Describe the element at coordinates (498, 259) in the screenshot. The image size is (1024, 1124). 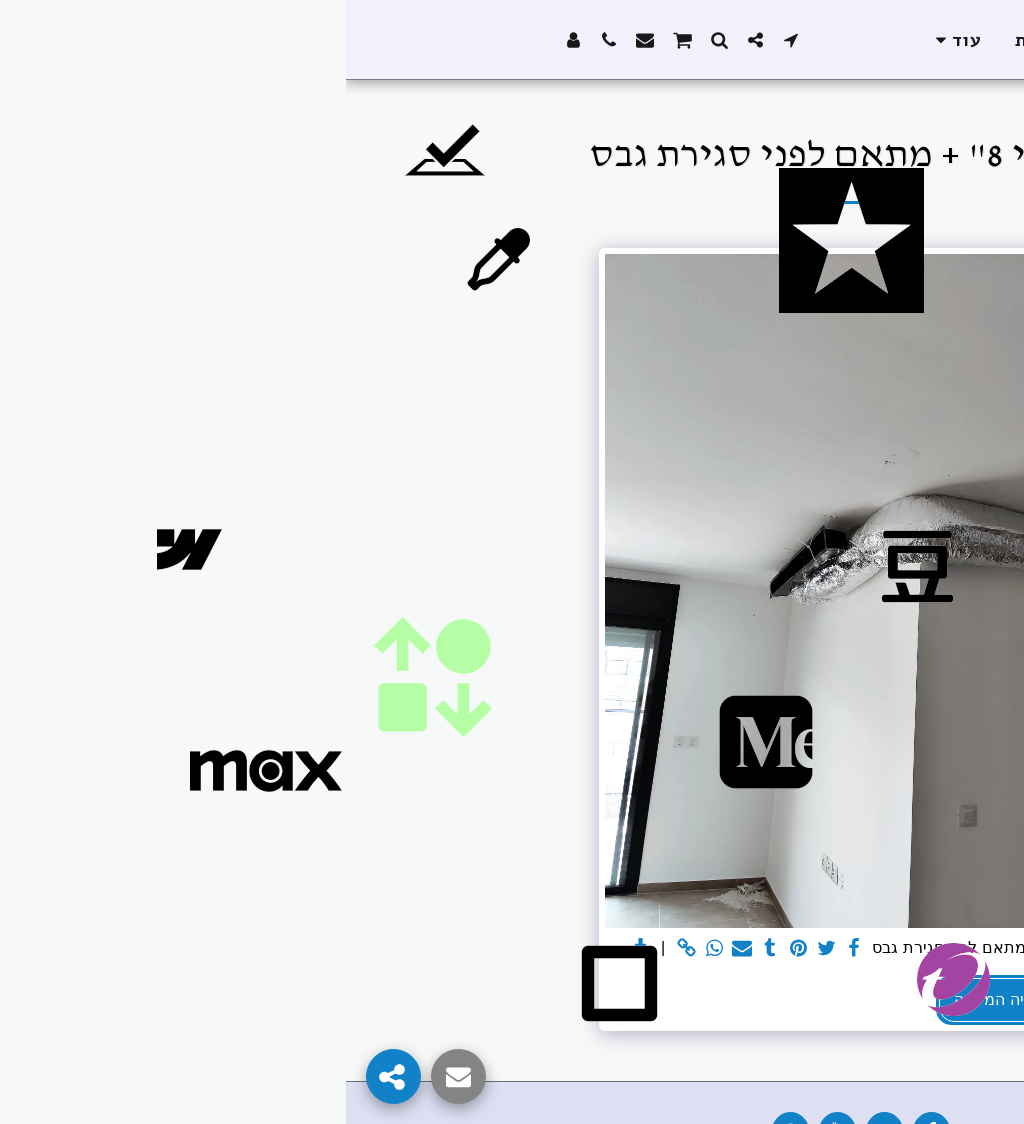
I see `pick a color from the screen` at that location.